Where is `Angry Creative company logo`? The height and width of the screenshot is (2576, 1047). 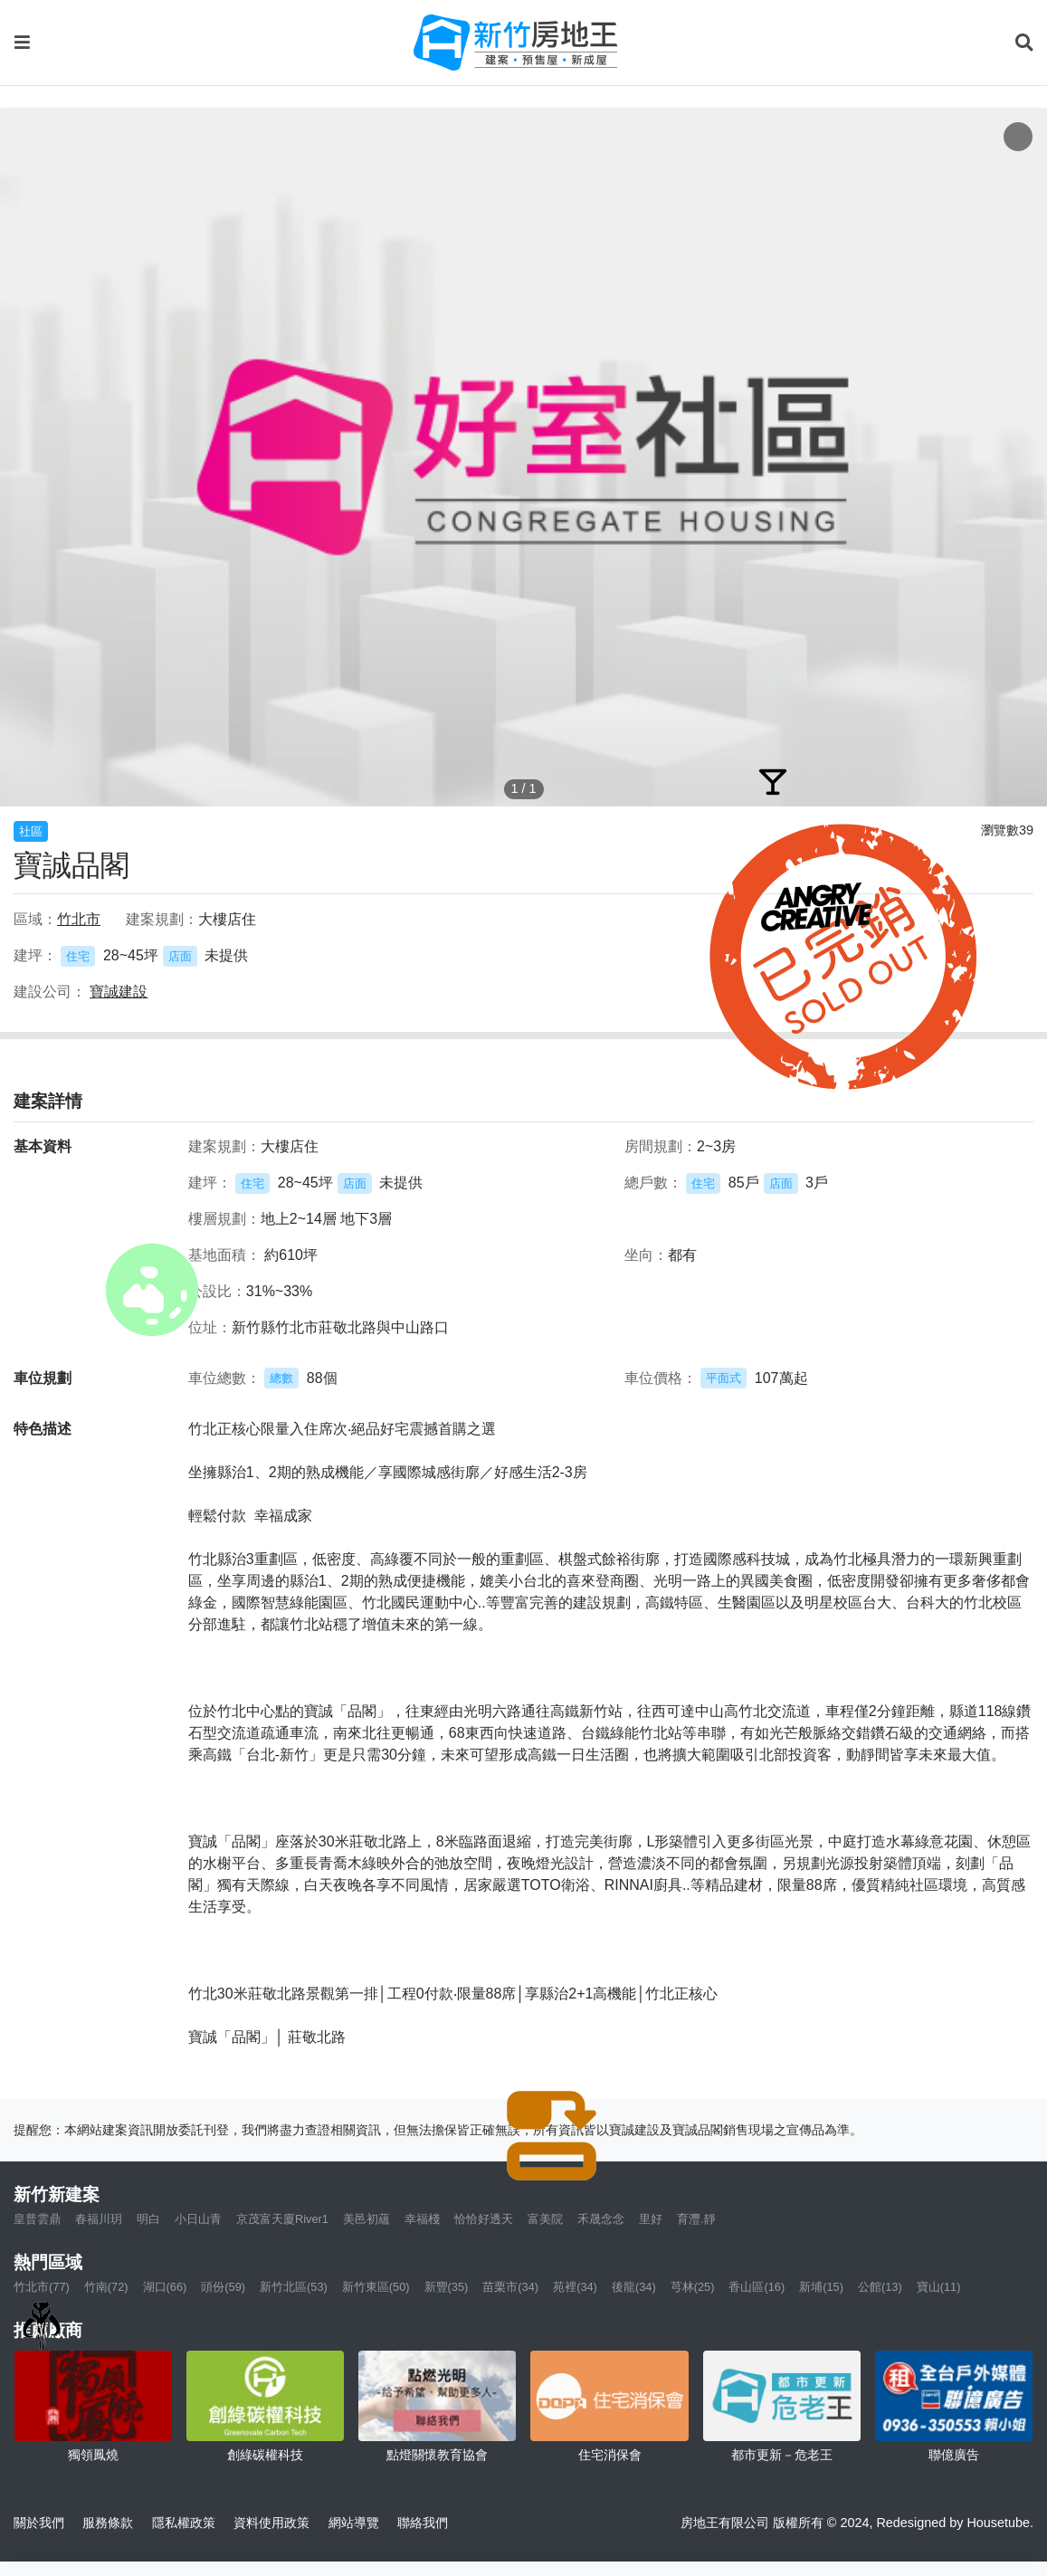
Angry Creative company logo is located at coordinates (816, 907).